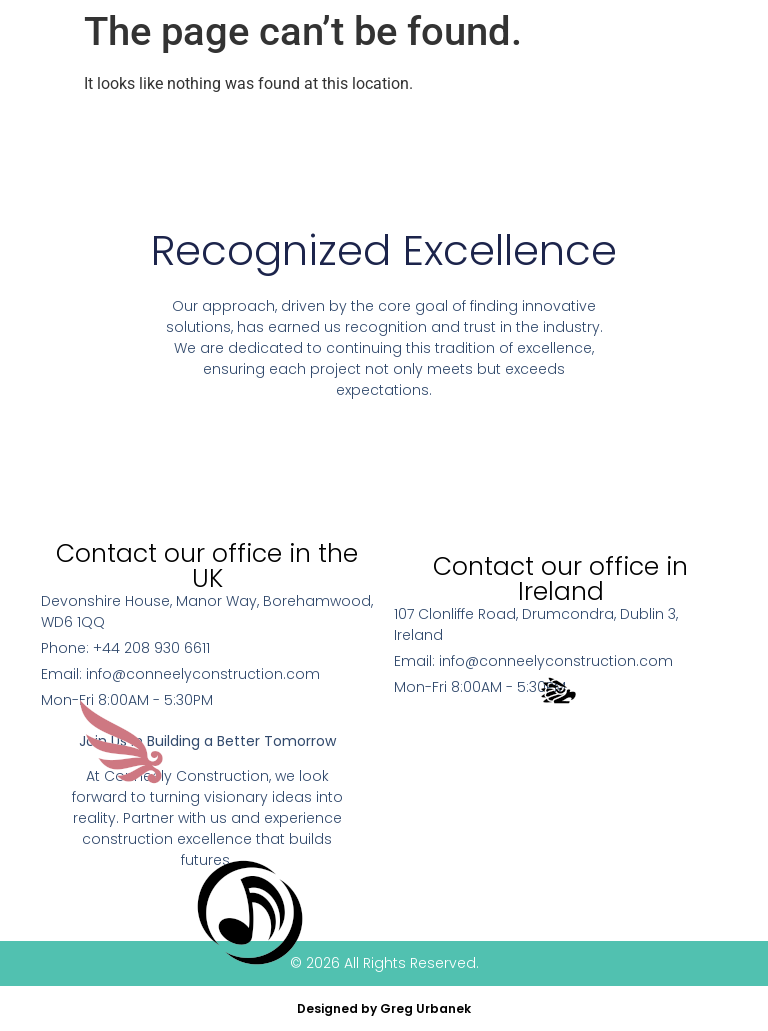  What do you see at coordinates (120, 741) in the screenshot?
I see `indicates flight or airborne ability in gameplay` at bounding box center [120, 741].